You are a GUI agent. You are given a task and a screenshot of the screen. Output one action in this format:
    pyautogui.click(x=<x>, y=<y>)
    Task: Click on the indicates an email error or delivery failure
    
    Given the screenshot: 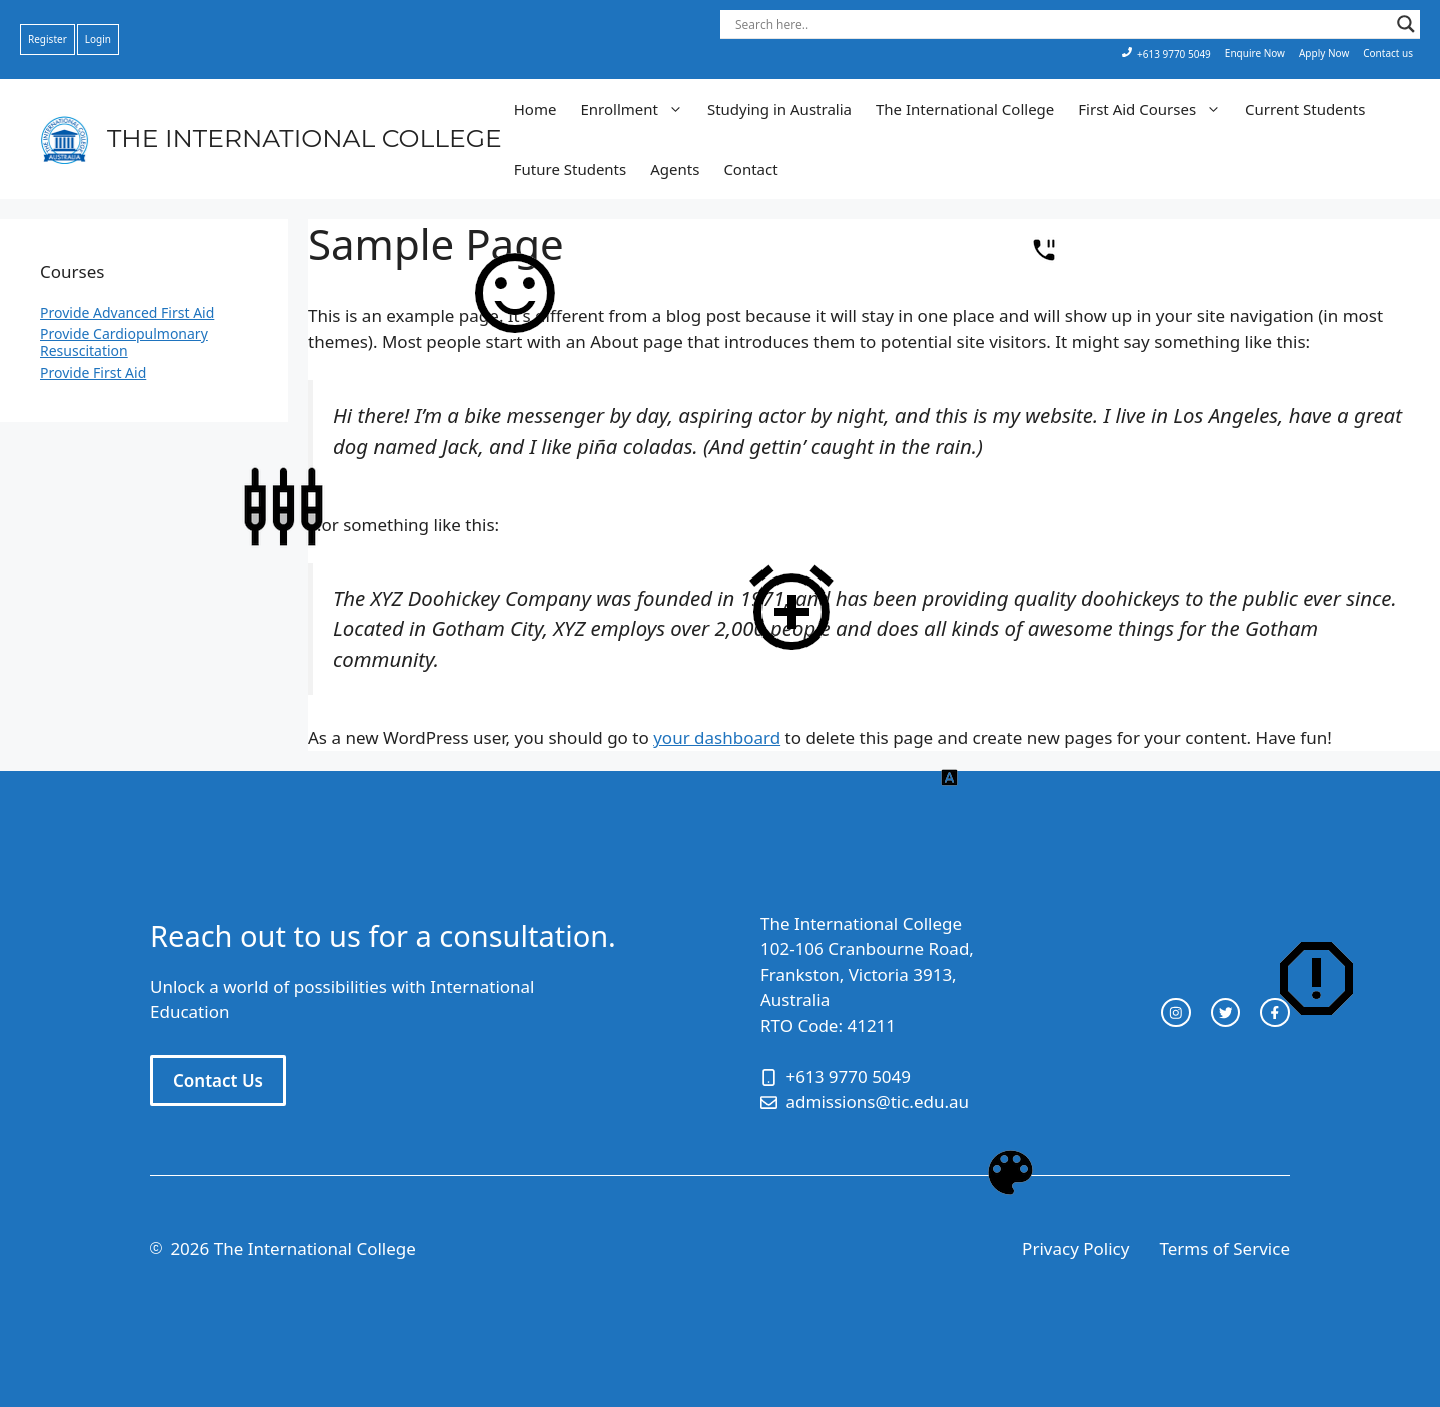 What is the action you would take?
    pyautogui.click(x=1316, y=978)
    